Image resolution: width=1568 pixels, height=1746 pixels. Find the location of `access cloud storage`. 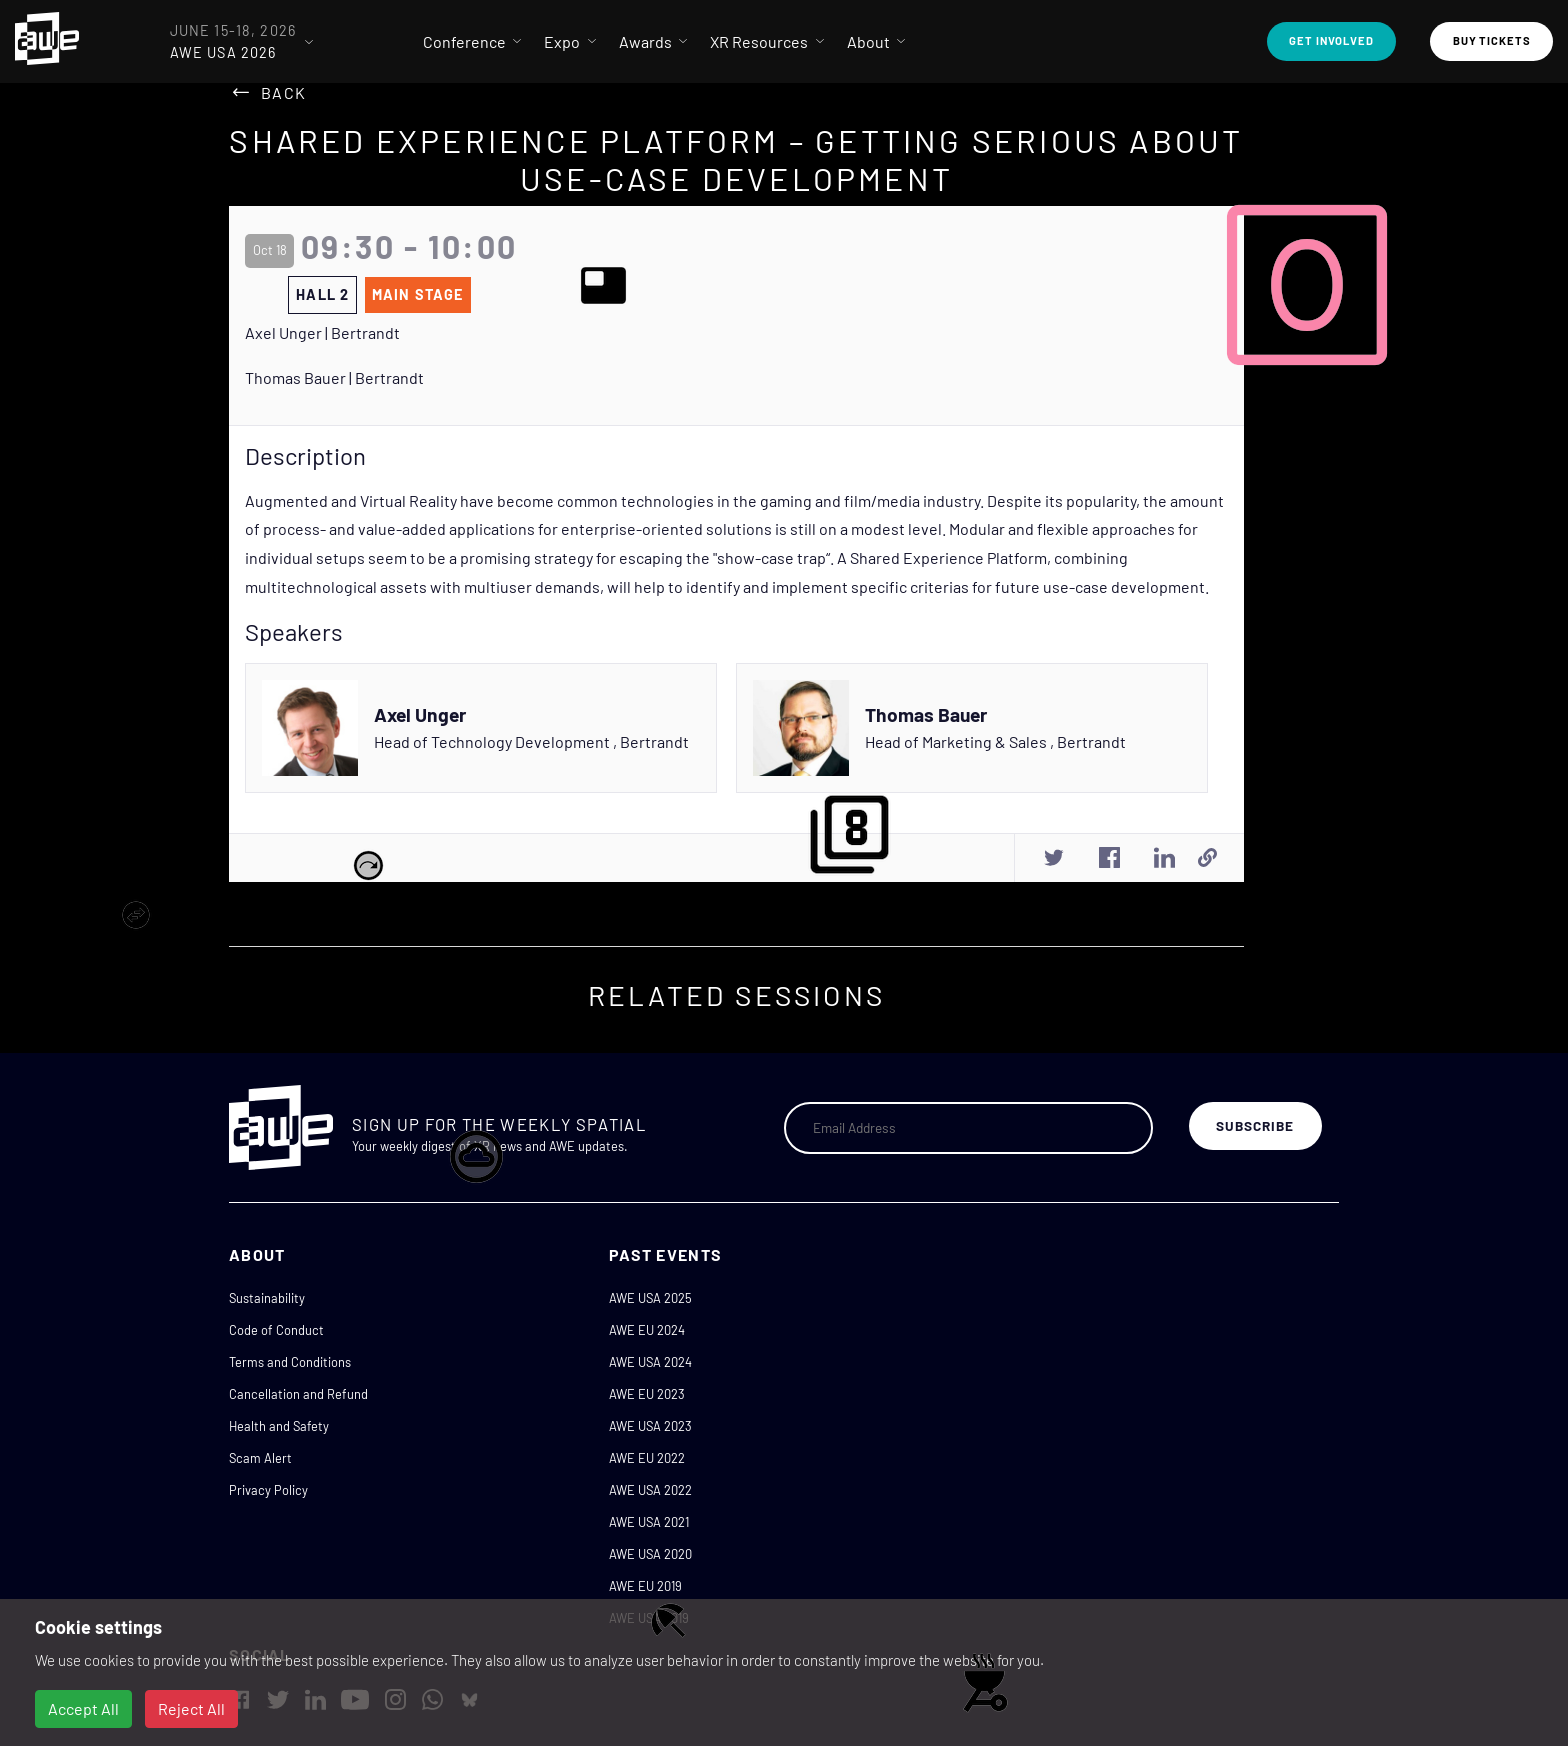

access cloud storage is located at coordinates (476, 1156).